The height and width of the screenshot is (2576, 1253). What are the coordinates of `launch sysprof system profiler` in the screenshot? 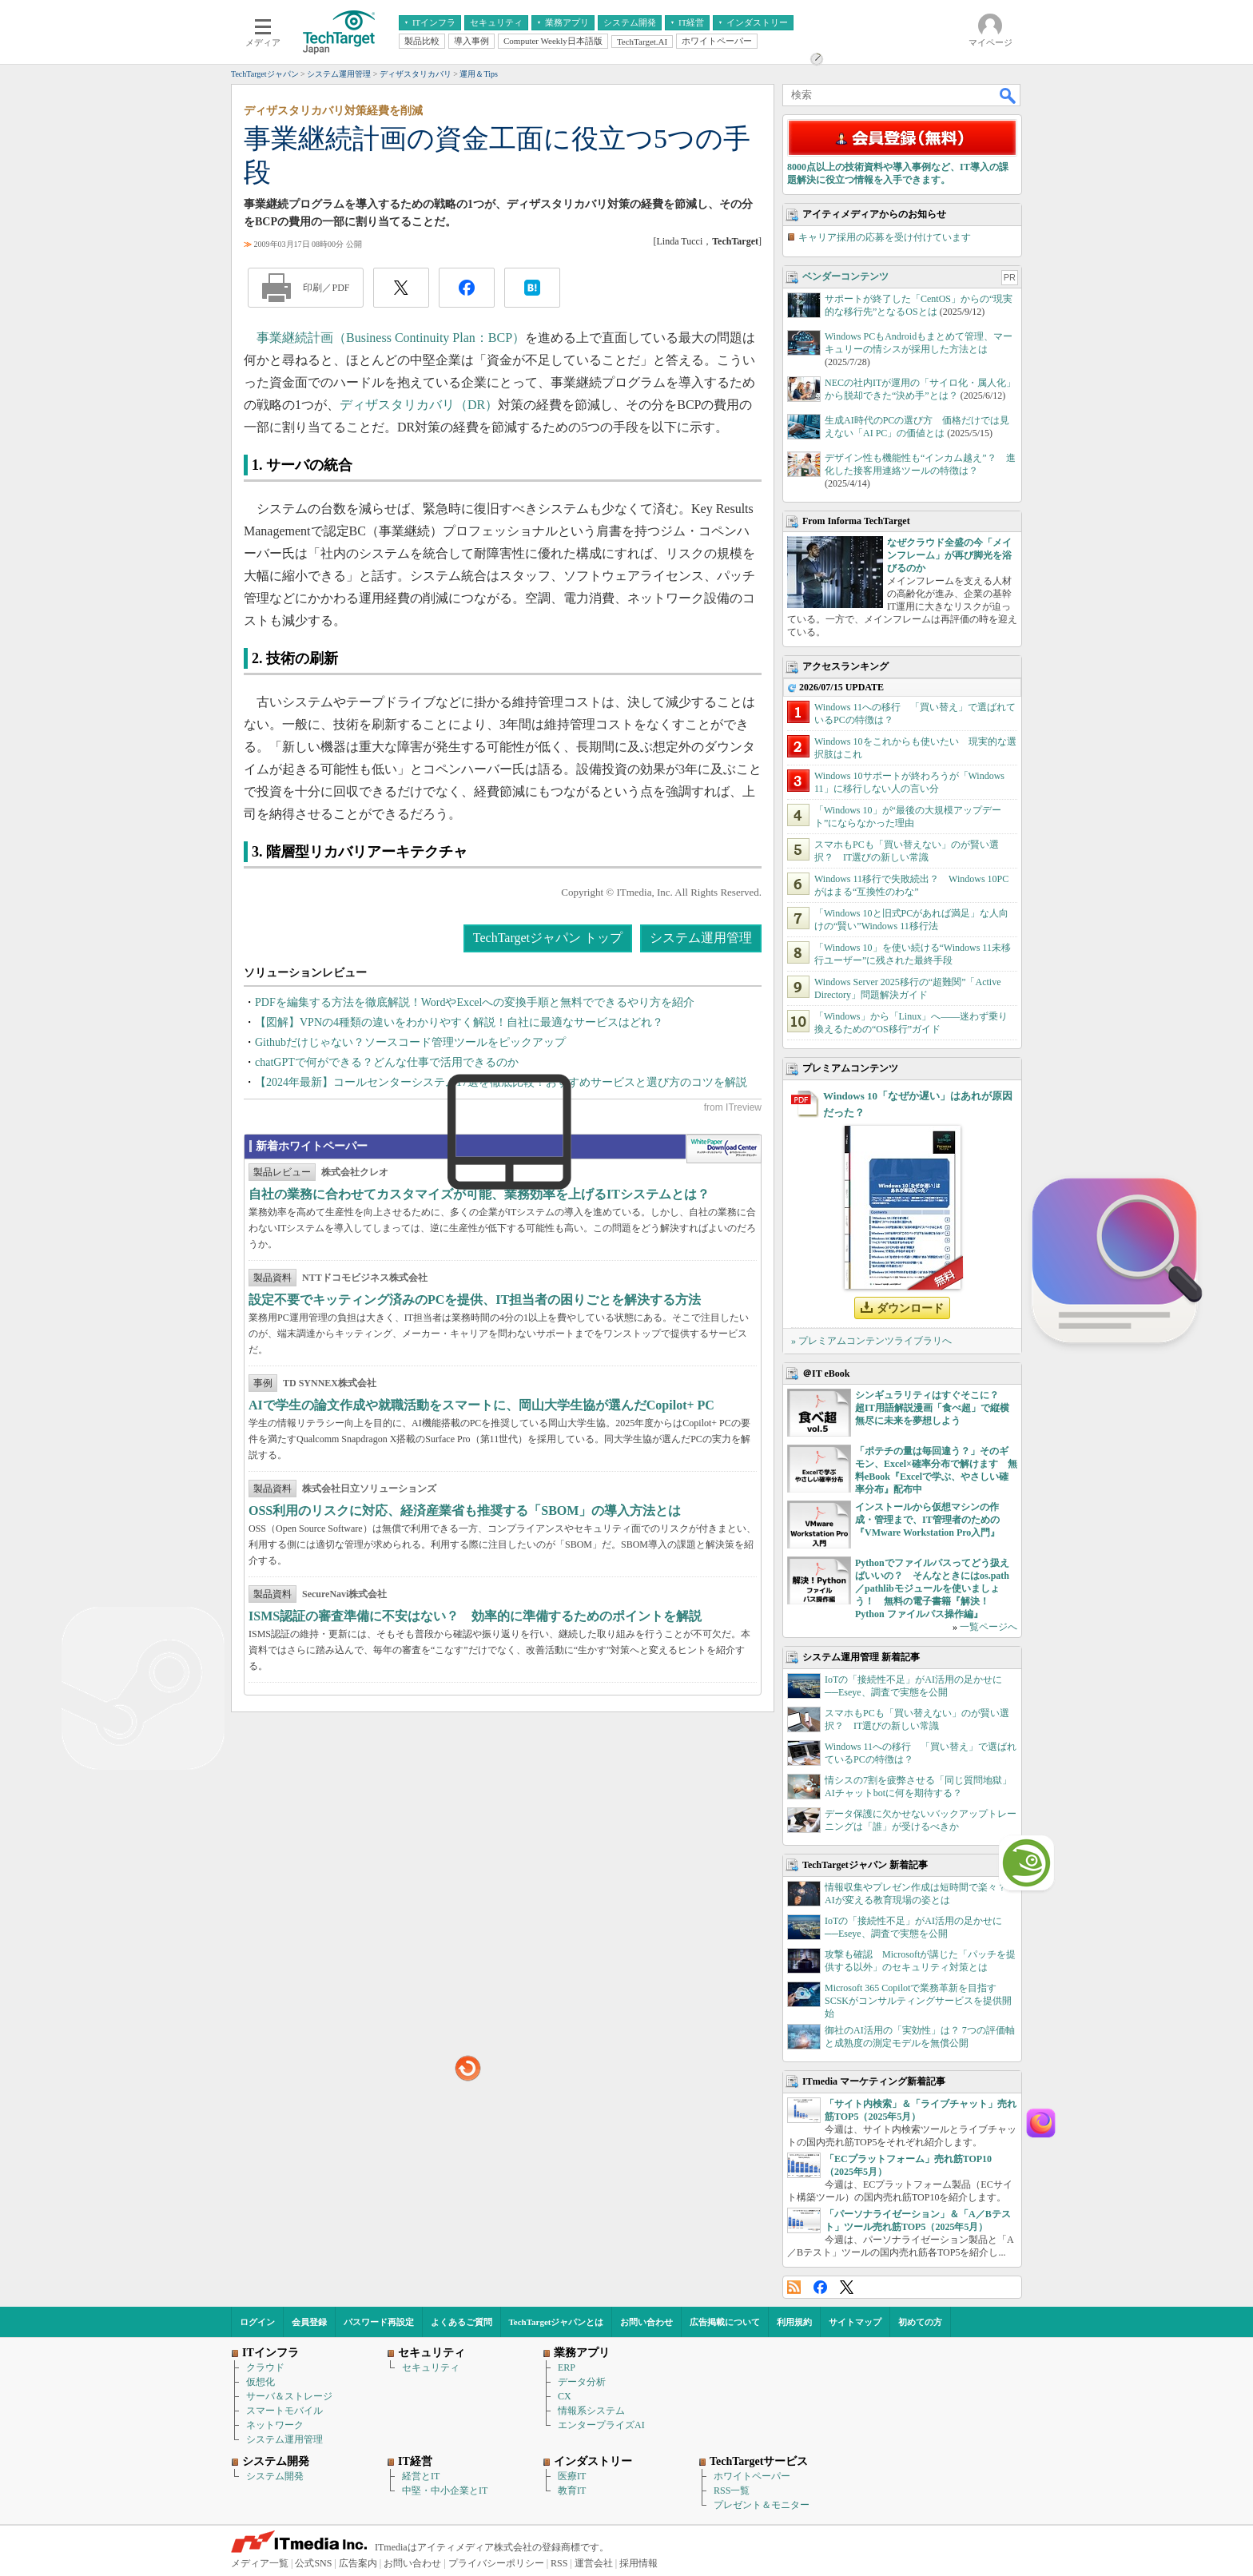 It's located at (817, 59).